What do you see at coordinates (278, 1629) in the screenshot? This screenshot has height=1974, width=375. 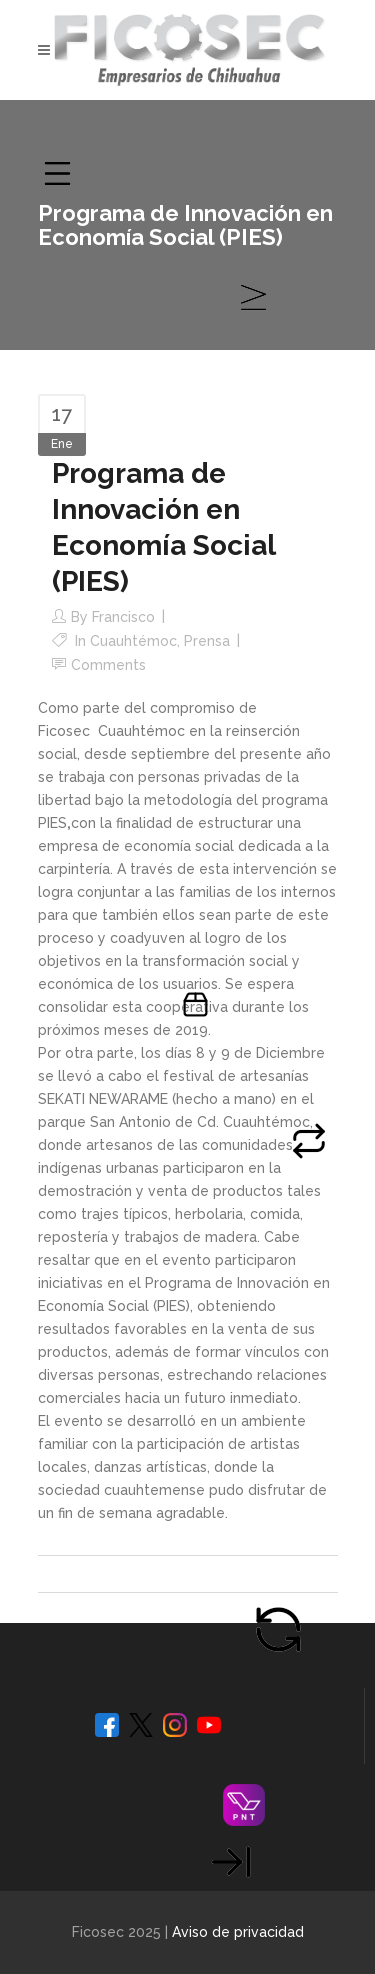 I see `refresh or reload content` at bounding box center [278, 1629].